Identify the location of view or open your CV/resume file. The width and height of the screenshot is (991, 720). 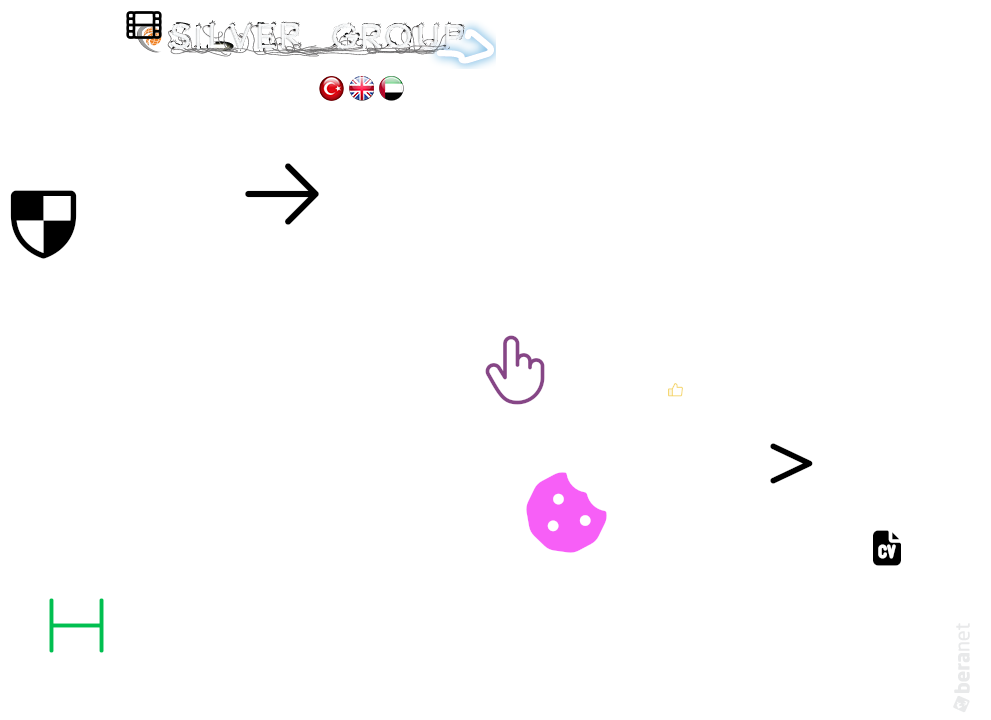
(887, 548).